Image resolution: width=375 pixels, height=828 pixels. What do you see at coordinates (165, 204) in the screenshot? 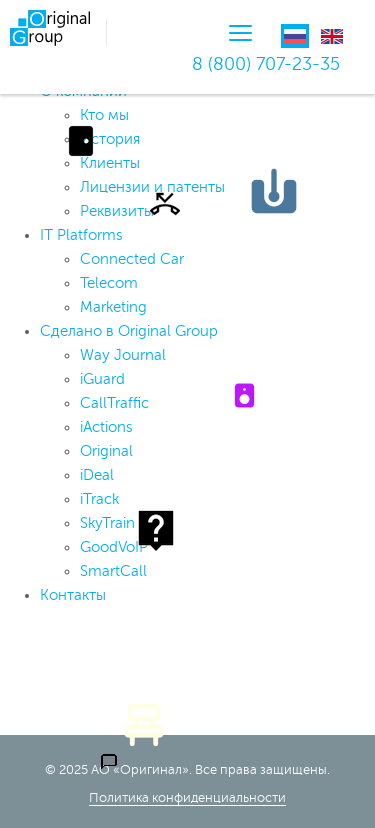
I see `indicates a missed phone call` at bounding box center [165, 204].